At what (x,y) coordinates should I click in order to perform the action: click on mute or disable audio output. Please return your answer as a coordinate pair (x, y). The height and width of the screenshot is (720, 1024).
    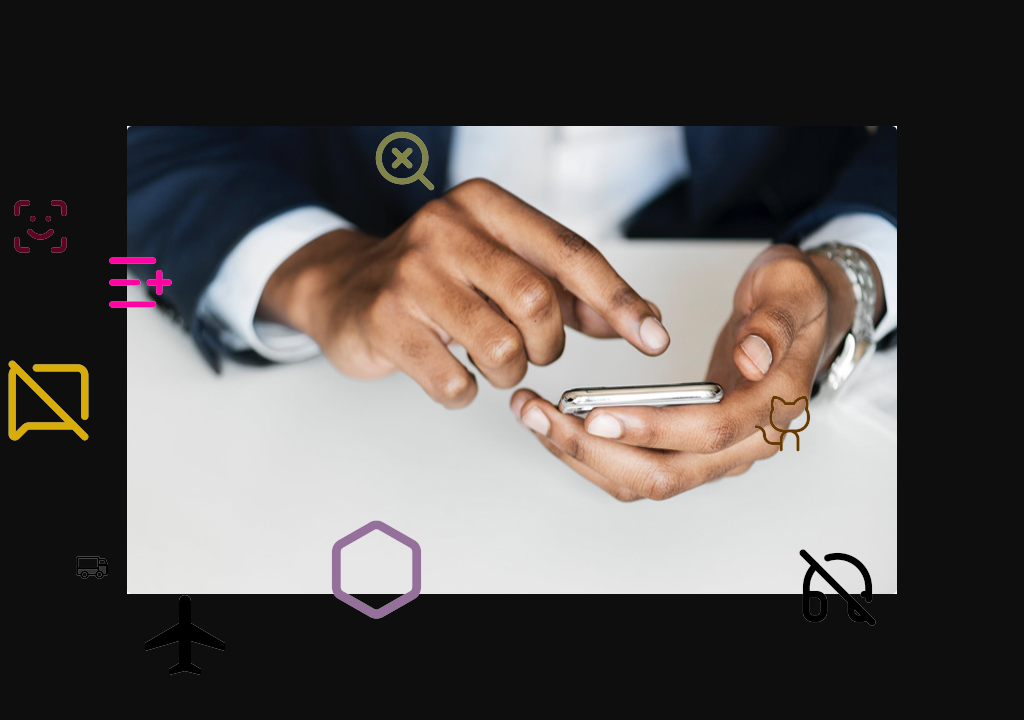
    Looking at the image, I should click on (837, 587).